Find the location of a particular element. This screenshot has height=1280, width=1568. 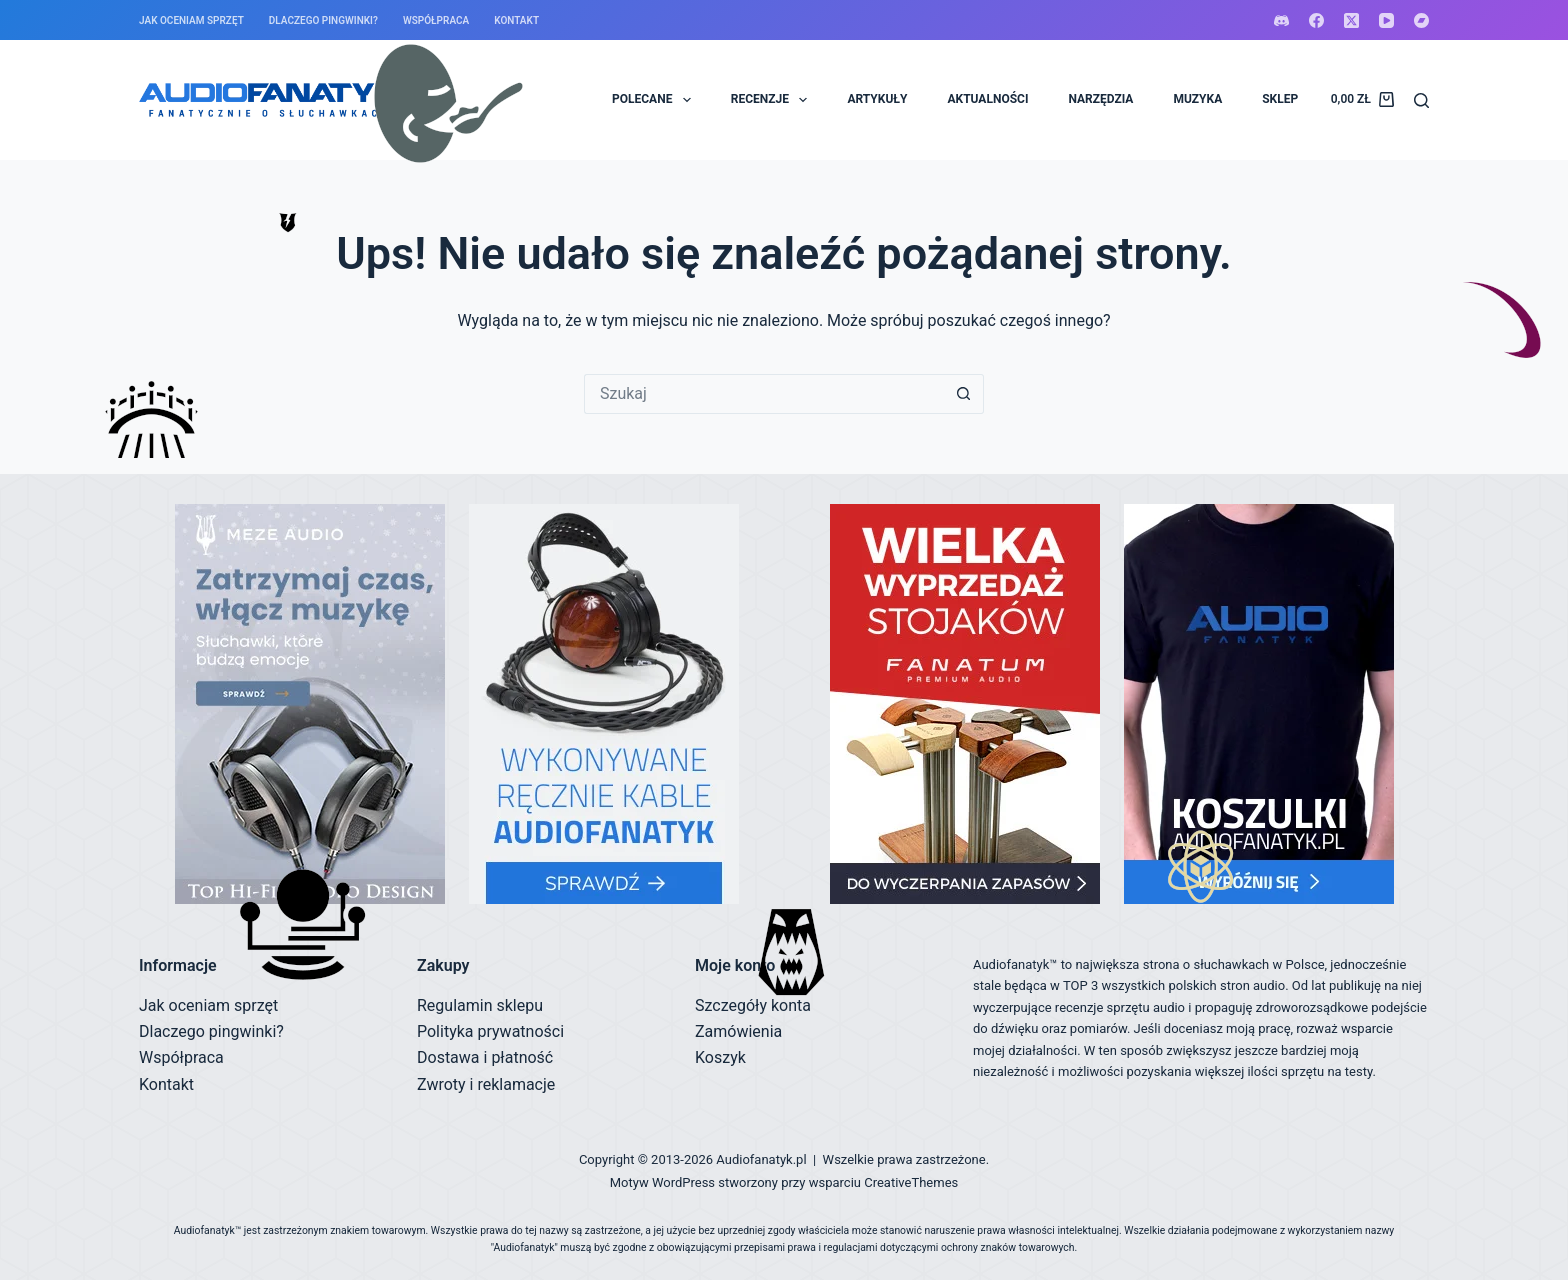

access materials science or chemistry resources is located at coordinates (1200, 866).